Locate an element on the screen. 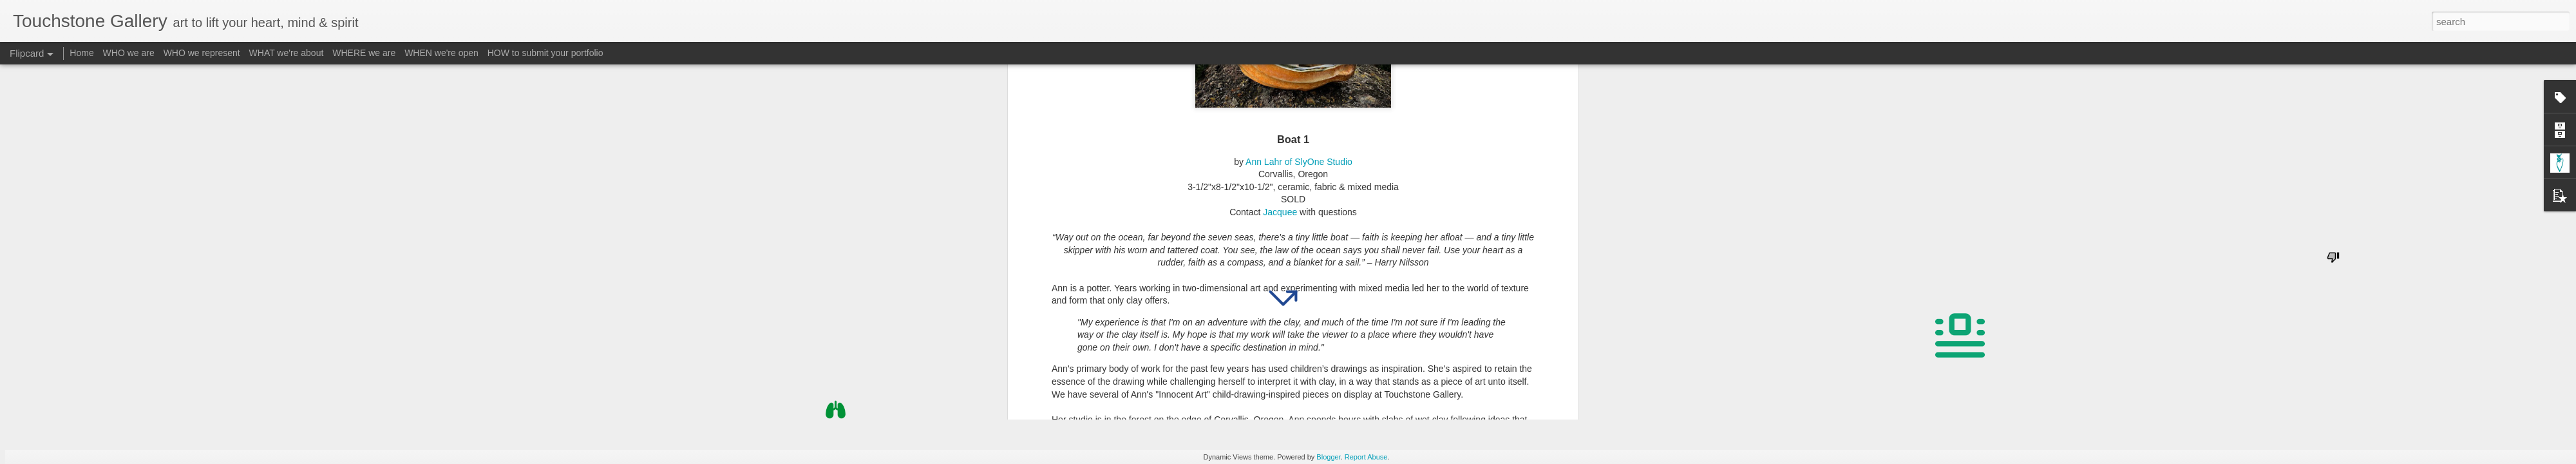 This screenshot has width=2576, height=464. reply to a message or thread is located at coordinates (1283, 297).